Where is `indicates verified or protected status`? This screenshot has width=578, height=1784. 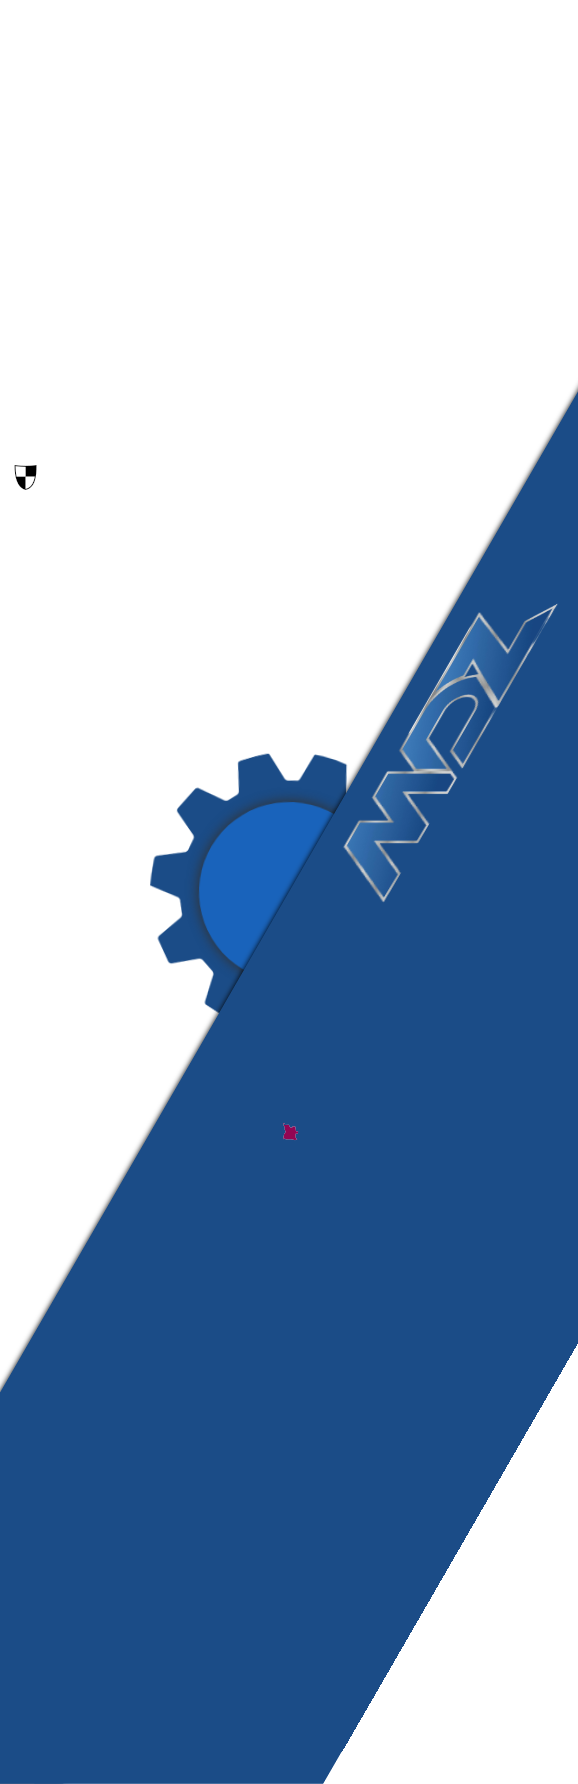 indicates verified or protected status is located at coordinates (25, 477).